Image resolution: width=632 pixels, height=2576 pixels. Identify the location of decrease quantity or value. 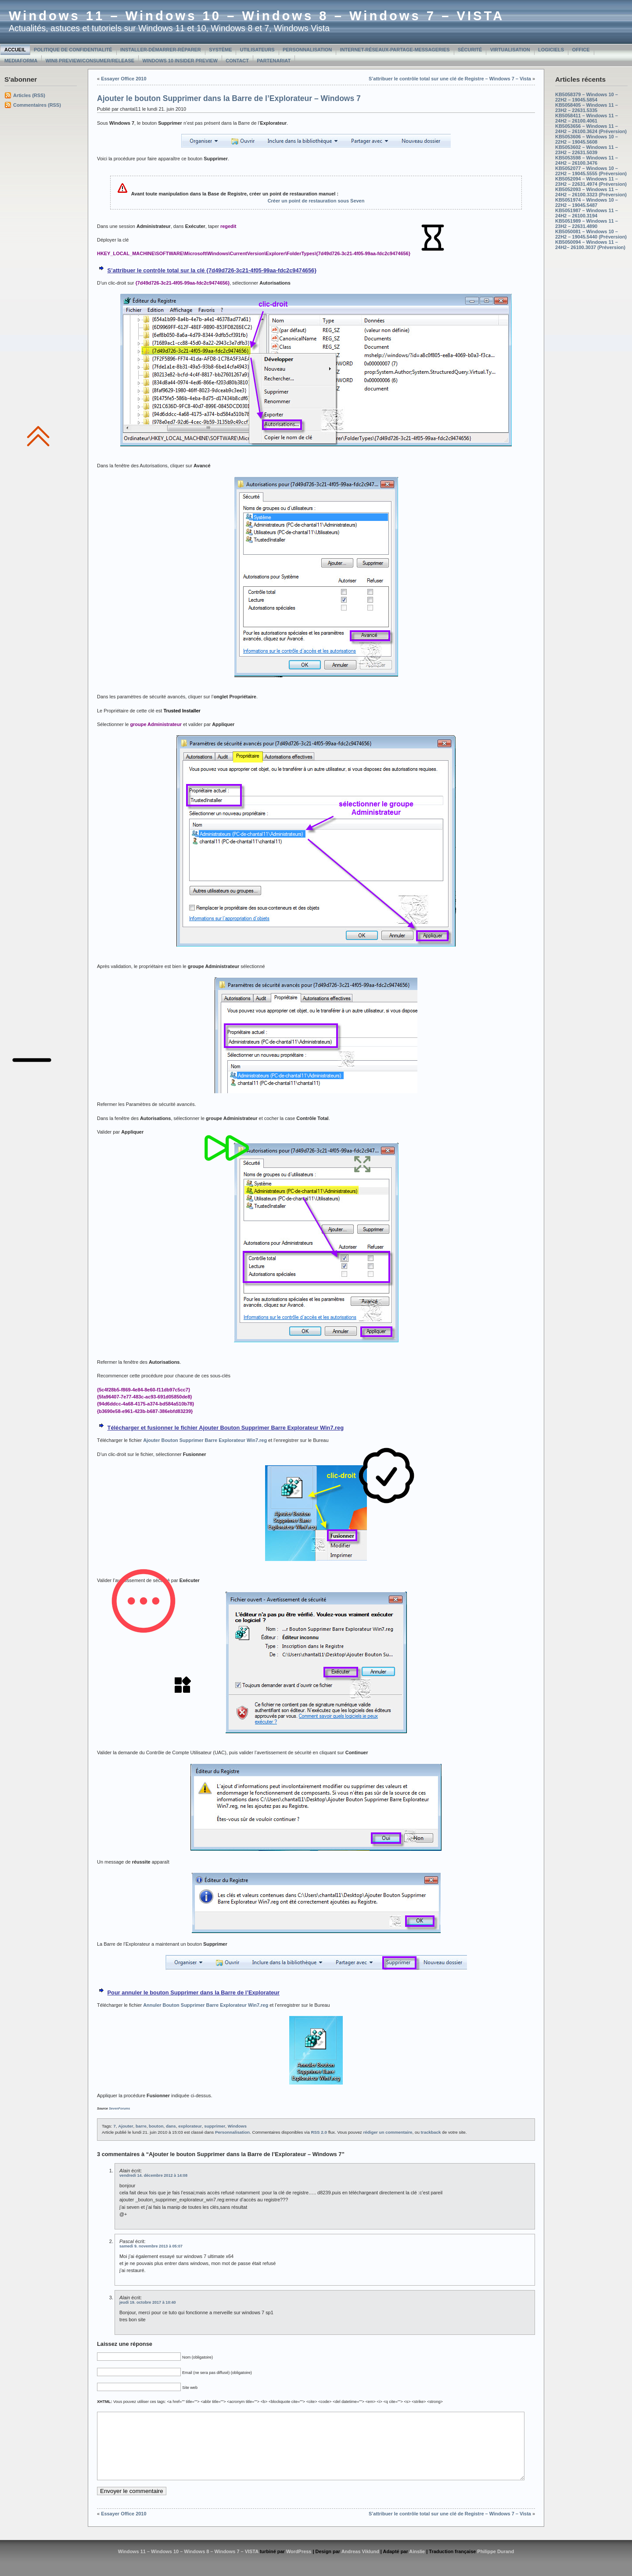
(32, 1060).